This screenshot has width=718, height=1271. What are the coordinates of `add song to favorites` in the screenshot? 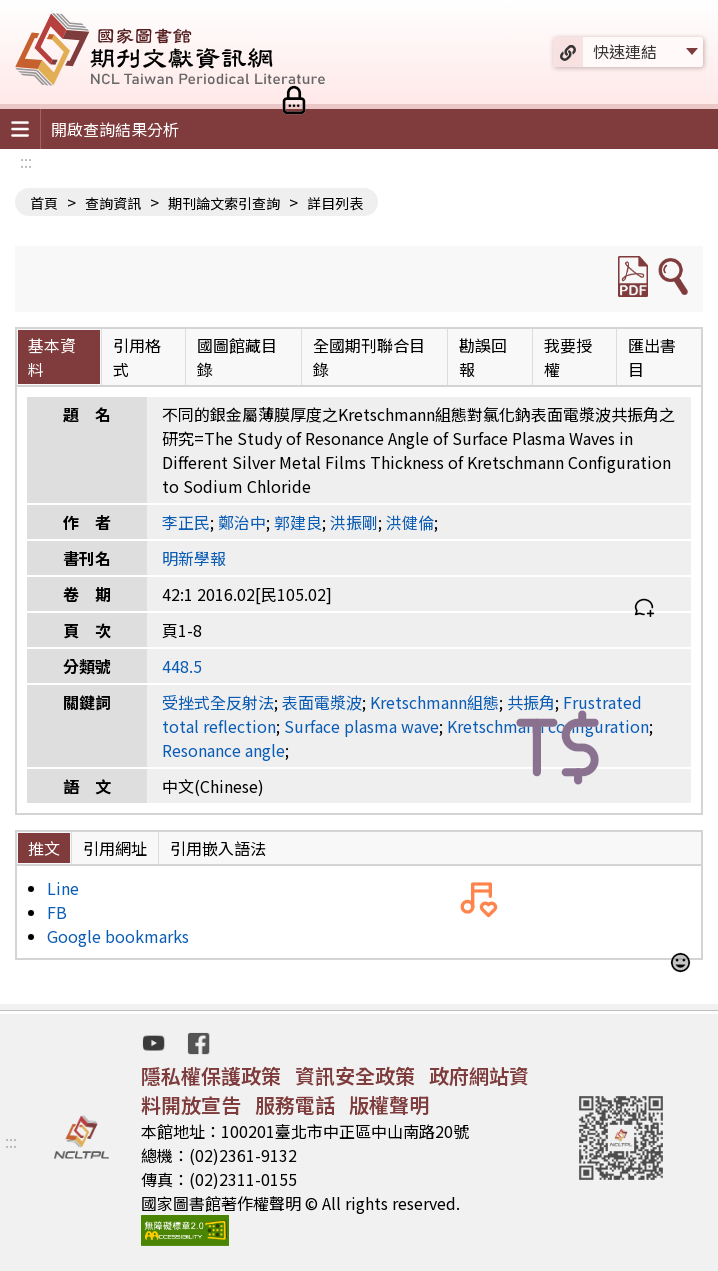 It's located at (478, 898).